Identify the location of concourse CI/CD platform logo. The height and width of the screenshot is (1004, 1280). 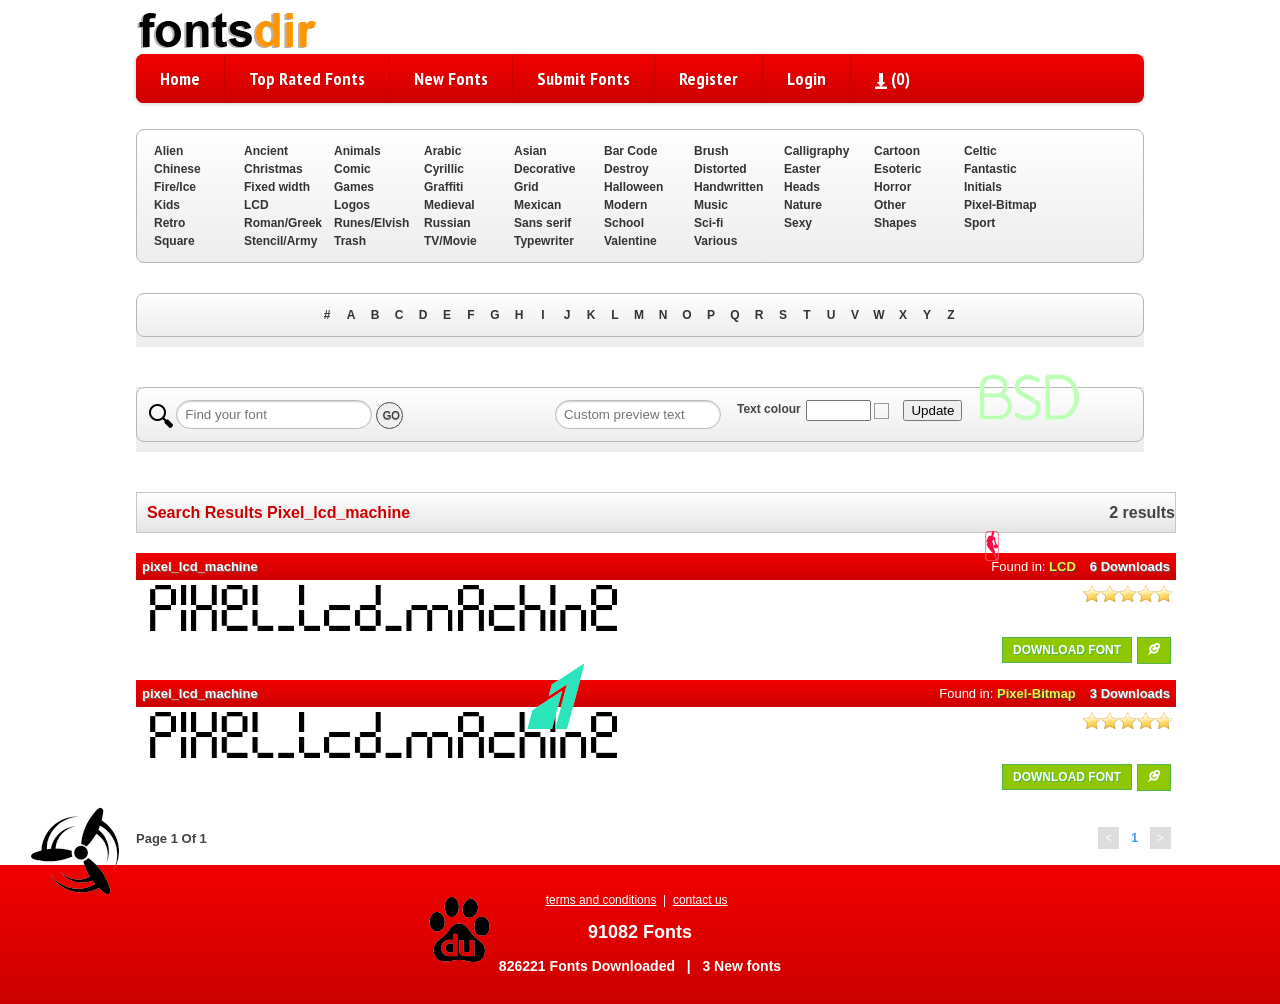
(75, 851).